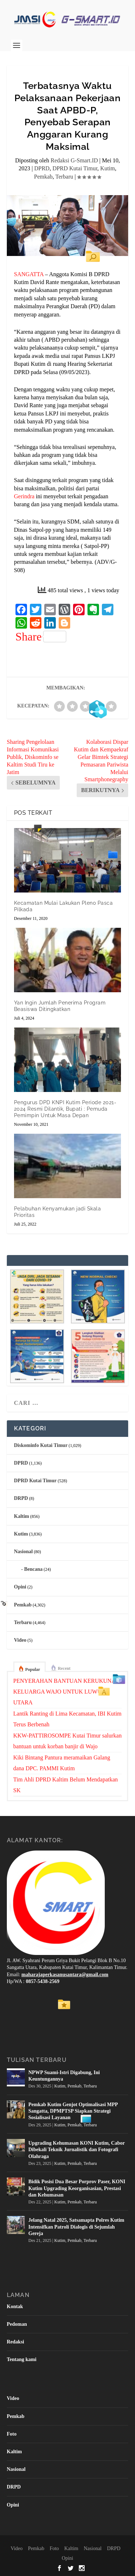  What do you see at coordinates (4, 1604) in the screenshot?
I see `open folder containing JSON configuration files` at bounding box center [4, 1604].